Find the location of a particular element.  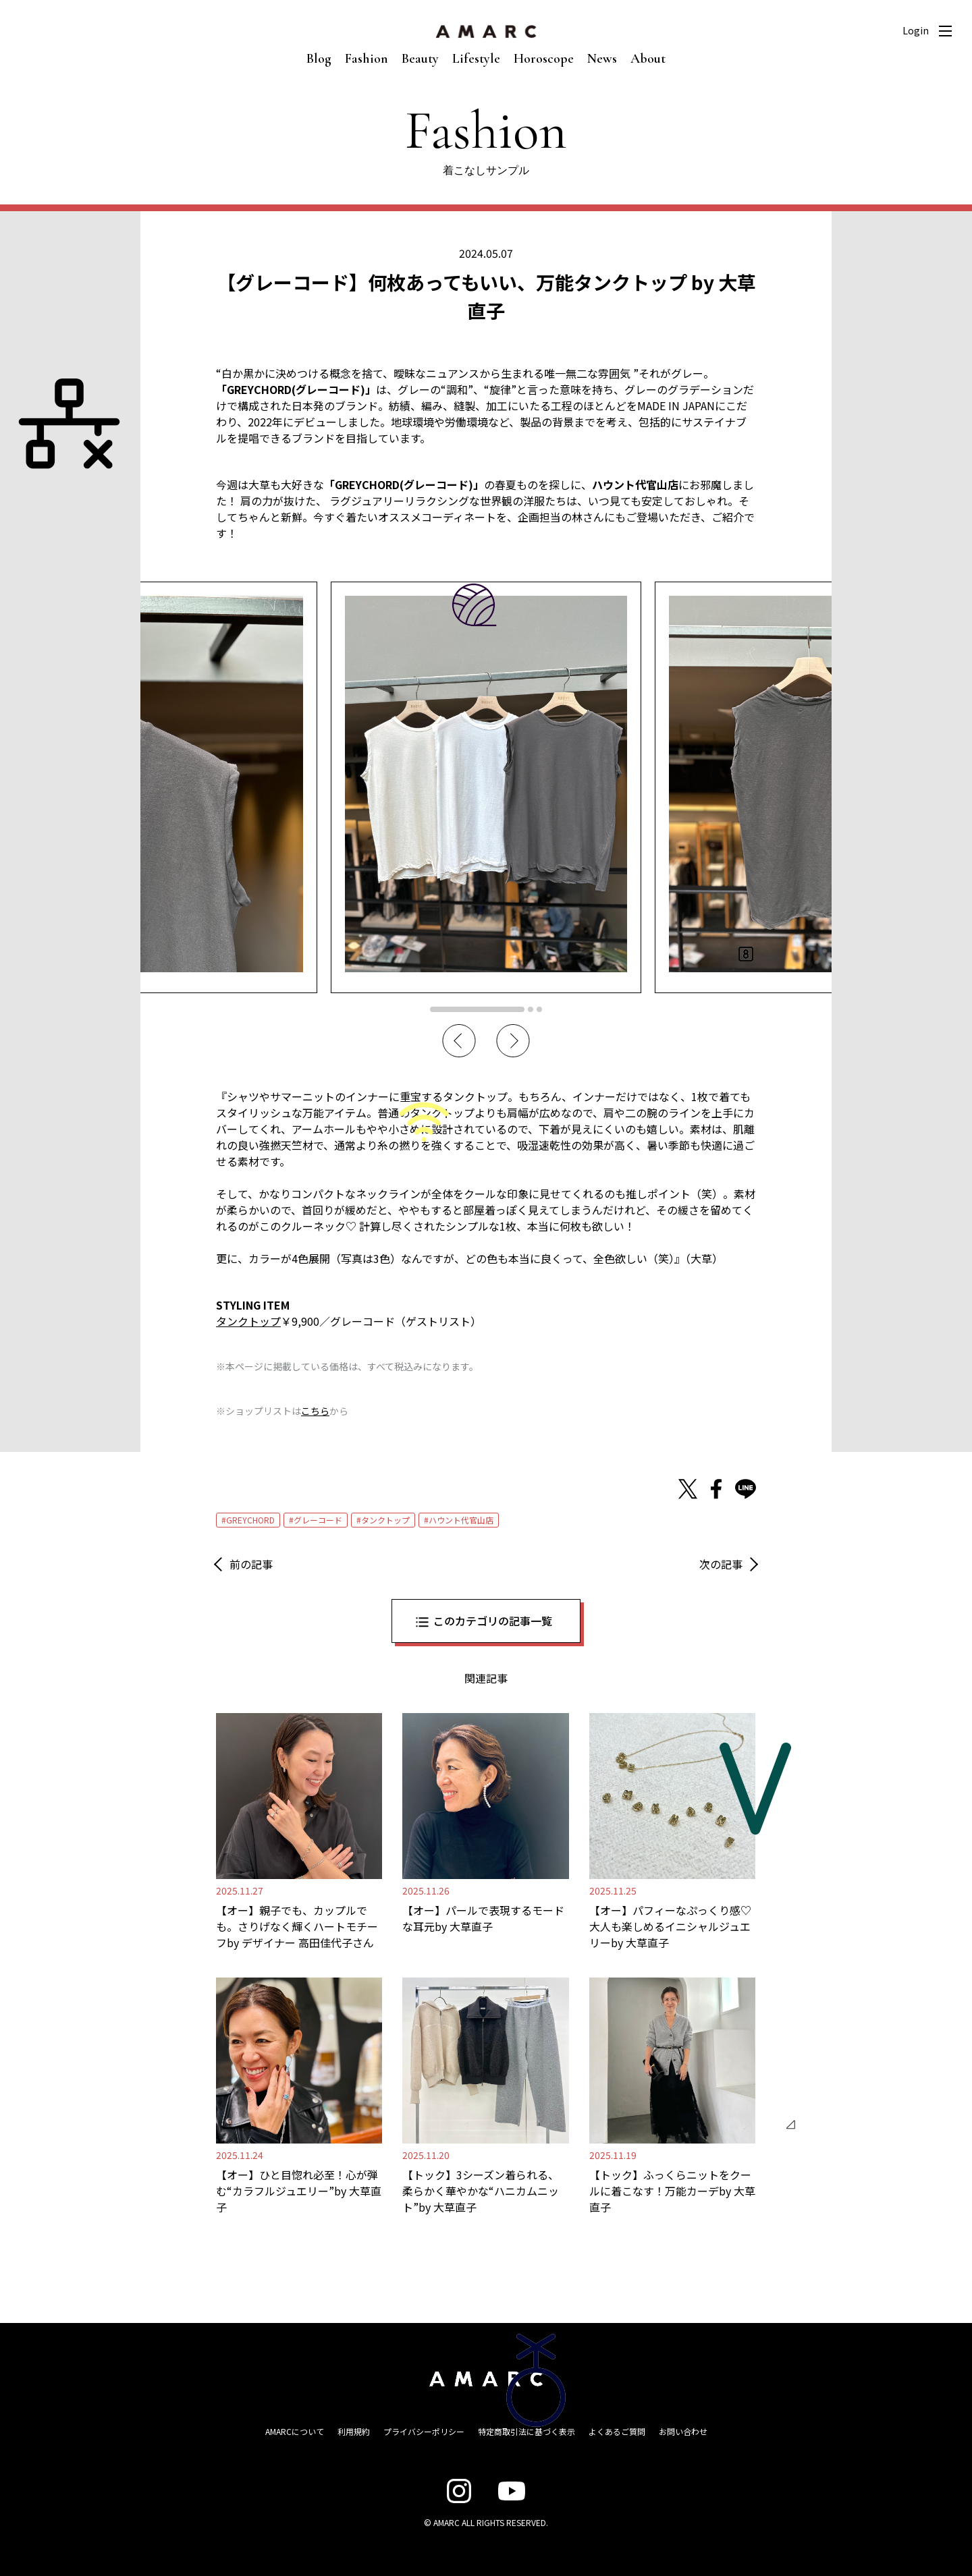

indicates no cellular signal available is located at coordinates (791, 2125).